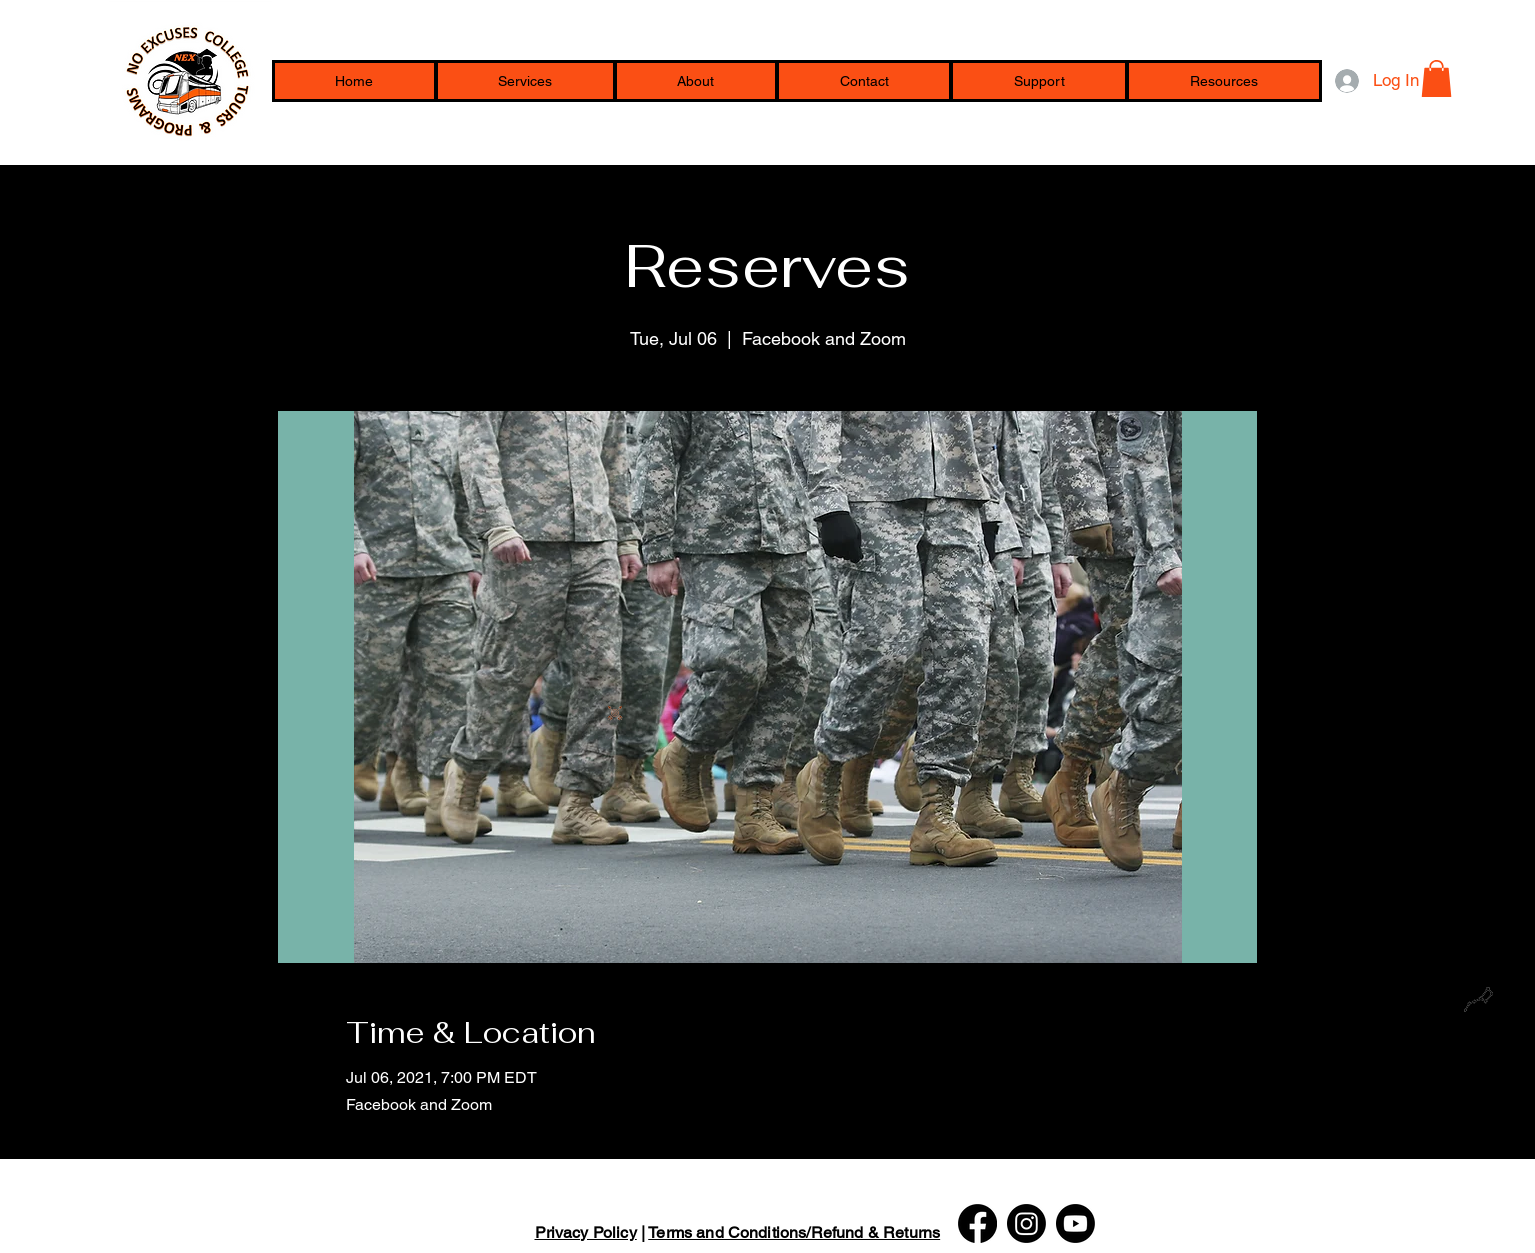 This screenshot has width=1535, height=1253. What do you see at coordinates (1478, 999) in the screenshot?
I see `view ursa major constellation` at bounding box center [1478, 999].